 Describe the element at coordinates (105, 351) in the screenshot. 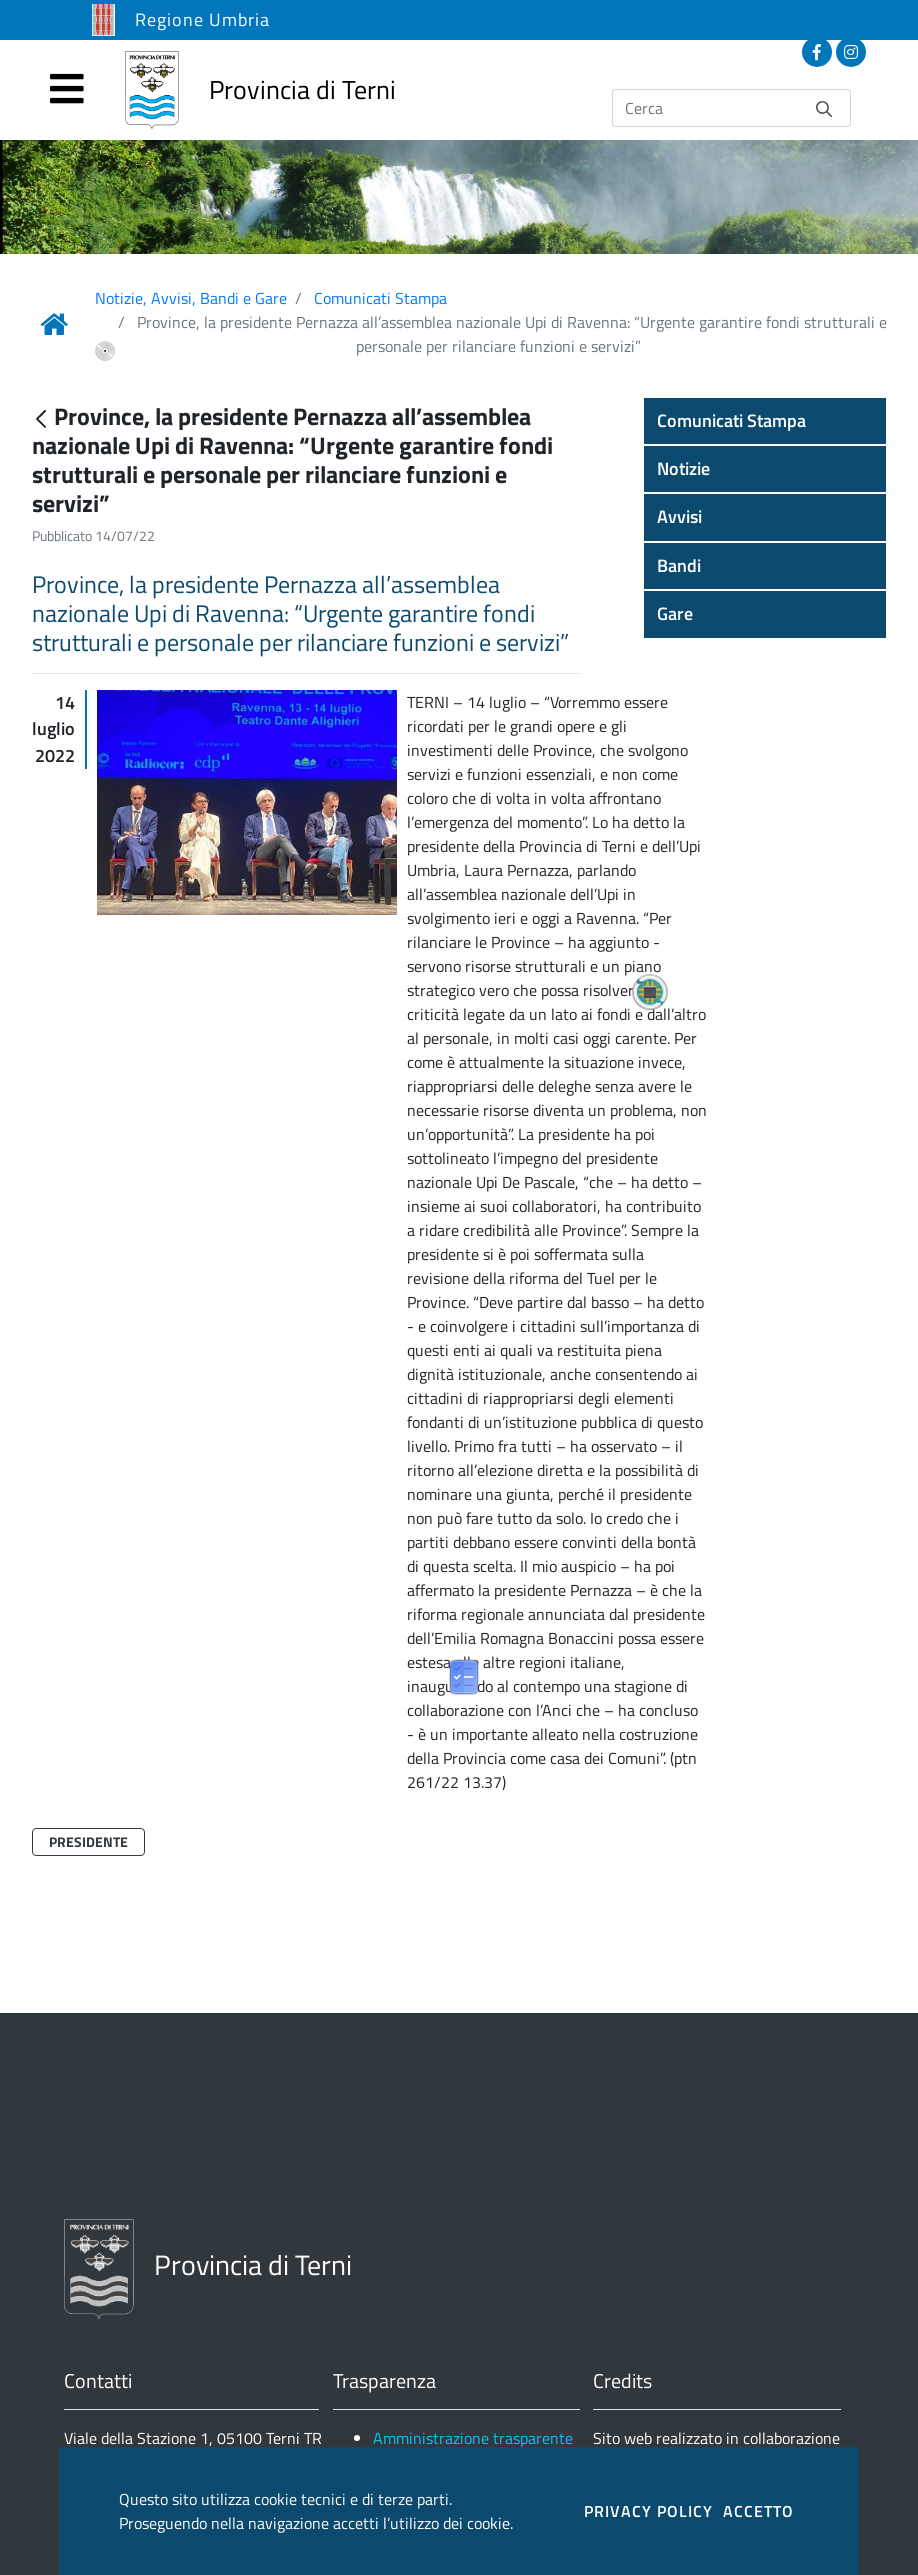

I see `access cd/dvd drive` at that location.